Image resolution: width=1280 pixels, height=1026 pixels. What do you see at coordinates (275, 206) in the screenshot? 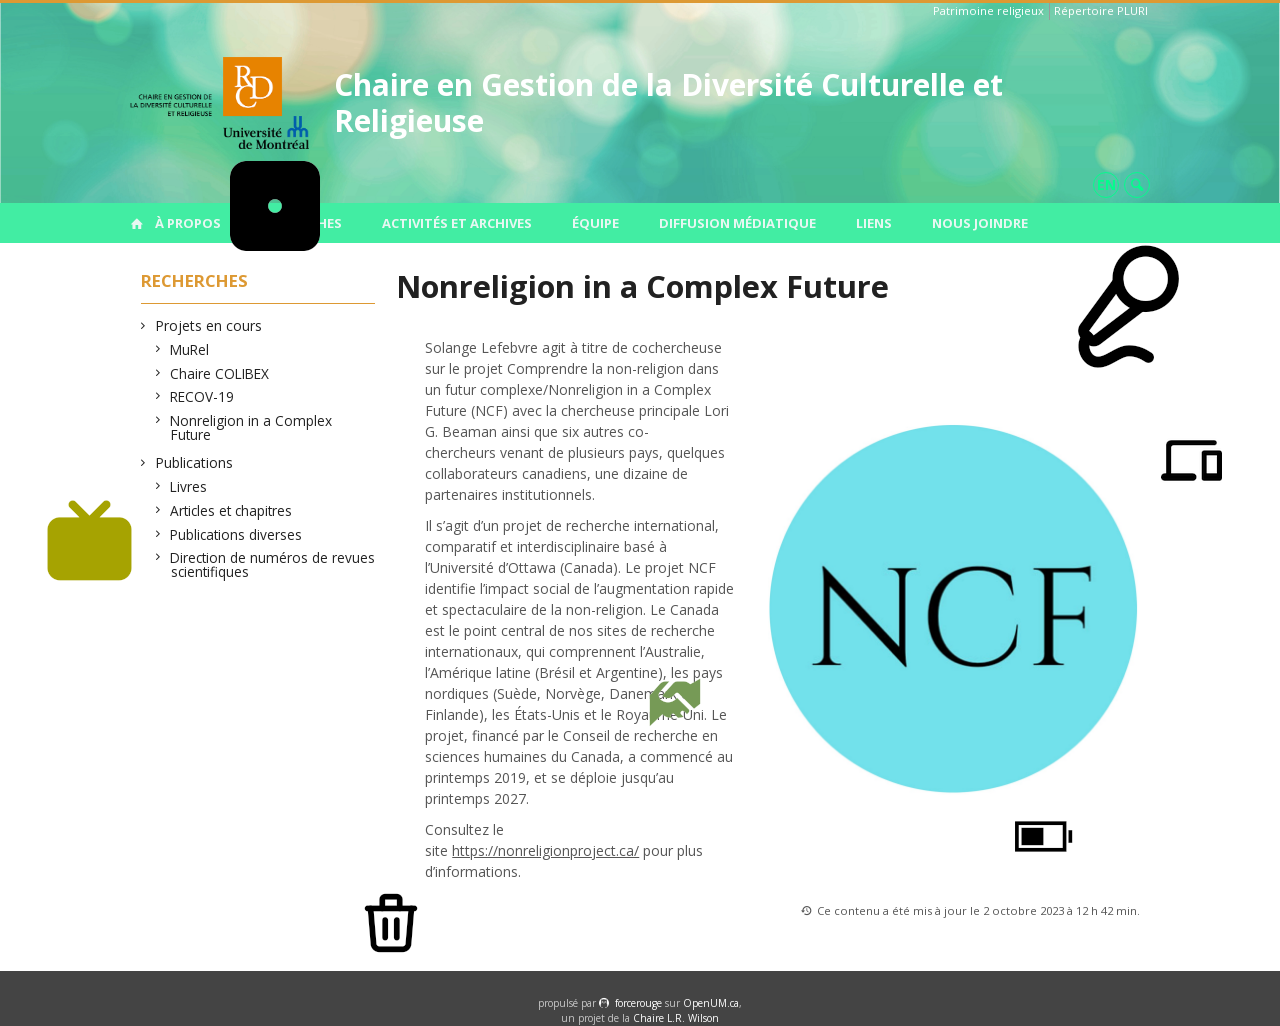
I see `roll the dice or generate a random result` at bounding box center [275, 206].